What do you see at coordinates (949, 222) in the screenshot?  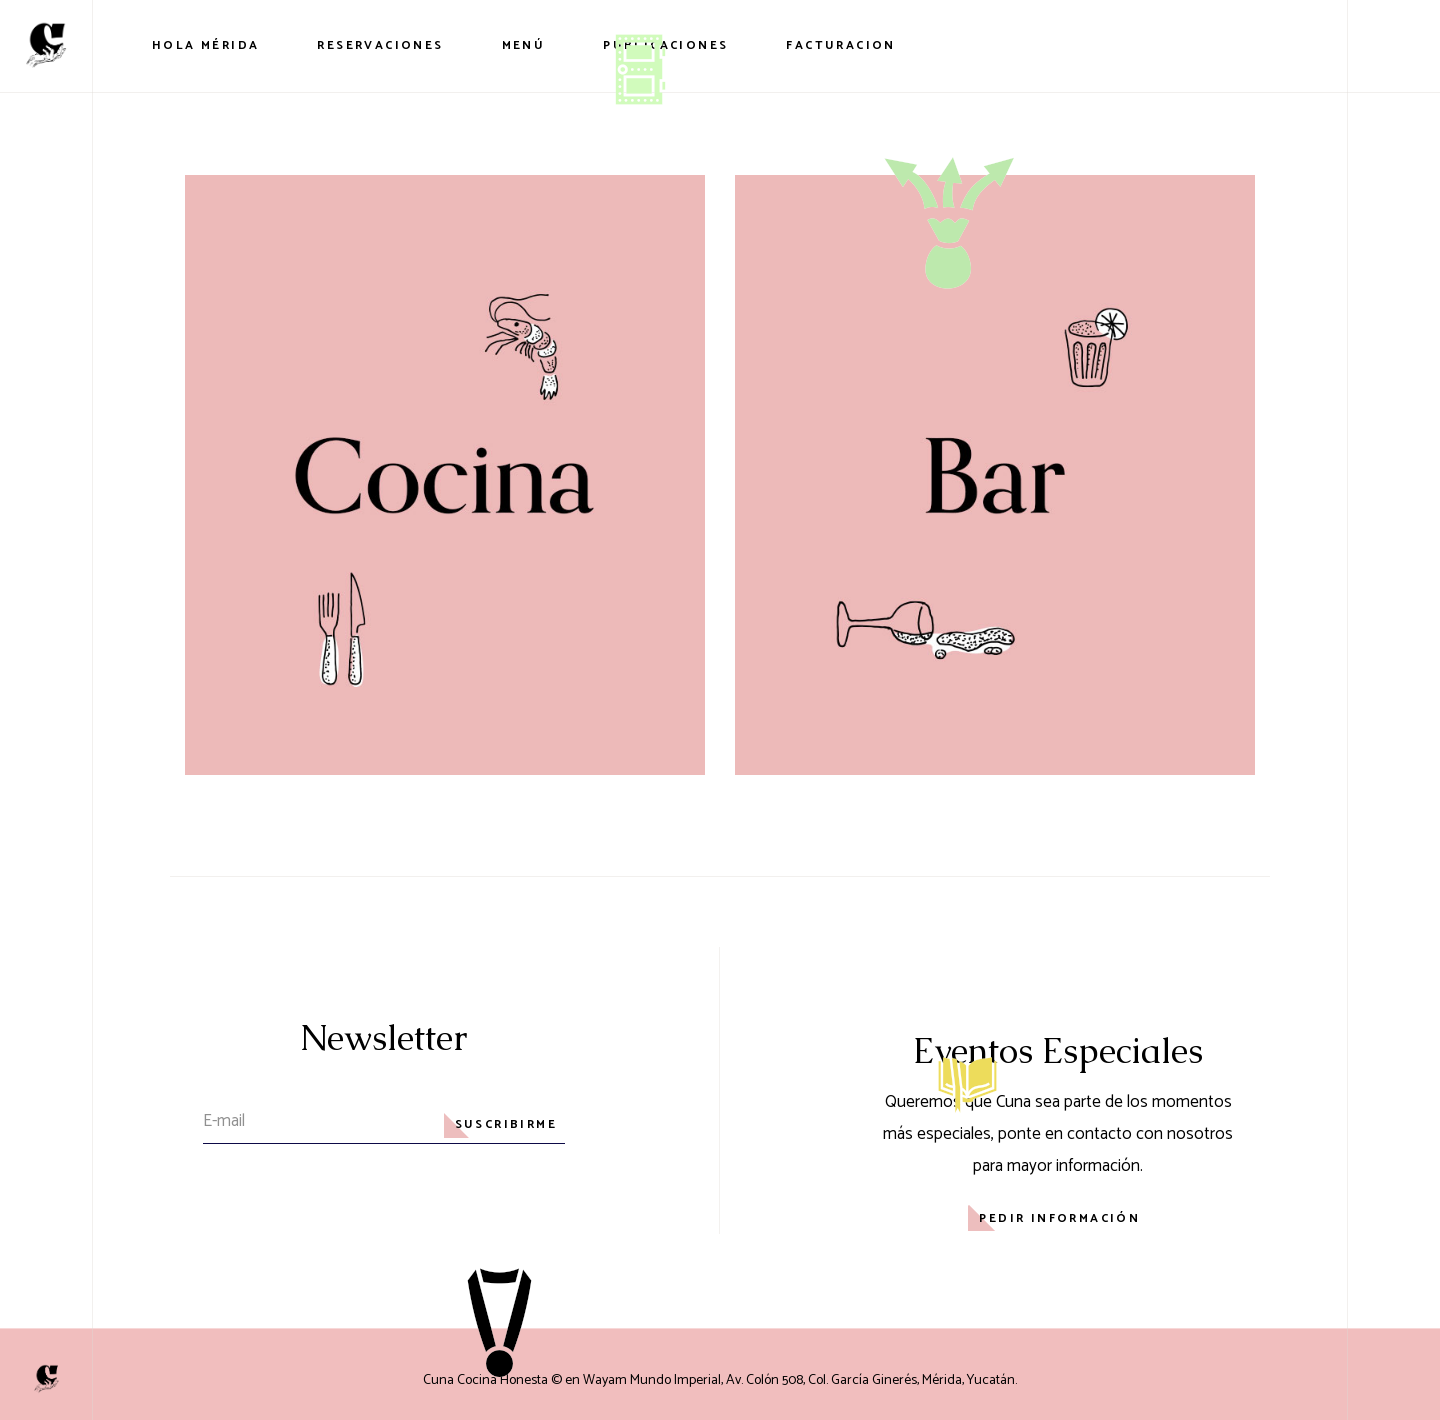 I see `track your expenses` at bounding box center [949, 222].